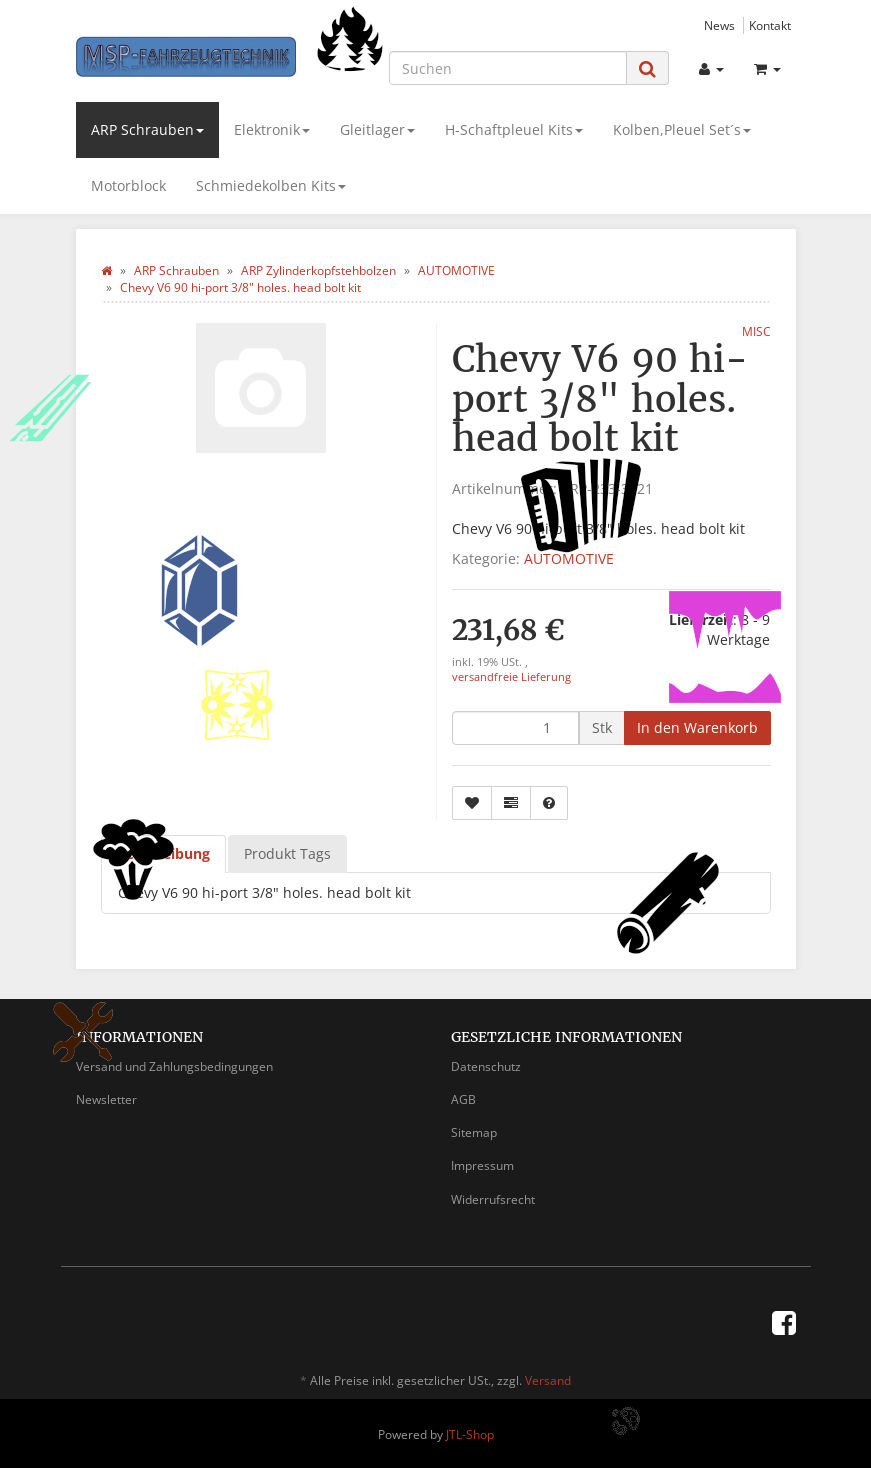 This screenshot has width=871, height=1468. I want to click on indicates wildfire or forest fire event, so click(350, 39).